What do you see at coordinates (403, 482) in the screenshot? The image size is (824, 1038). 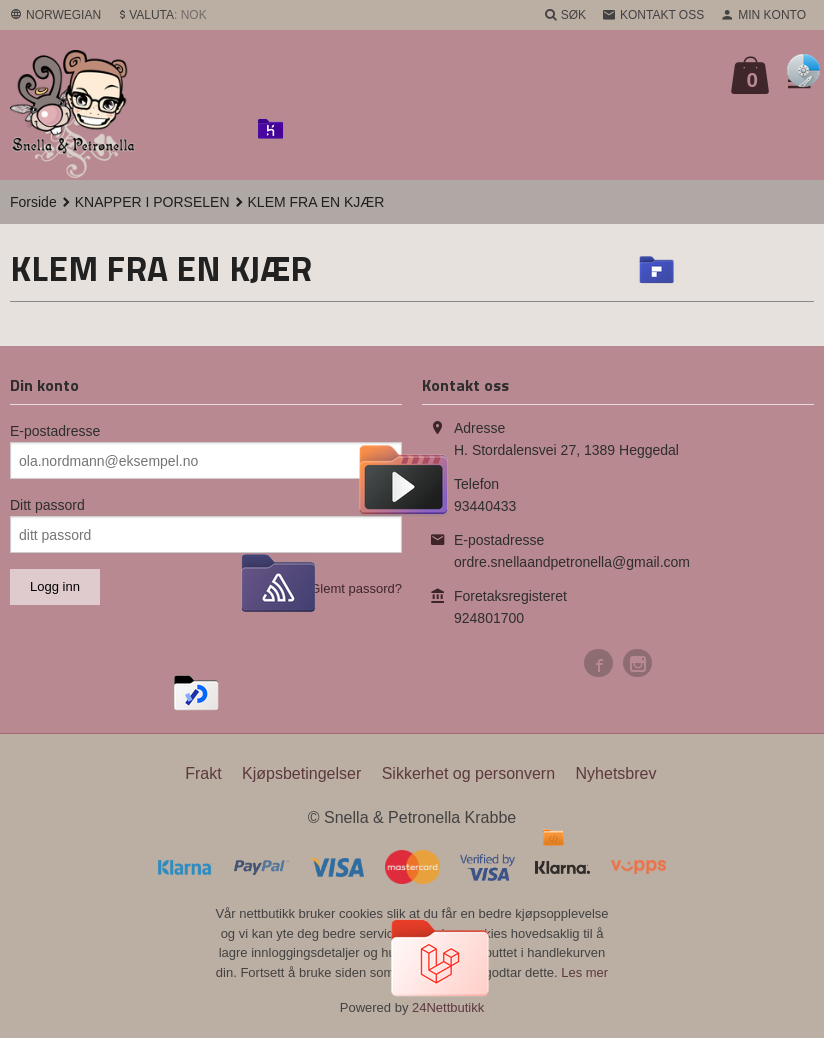 I see `open your movie files folder` at bounding box center [403, 482].